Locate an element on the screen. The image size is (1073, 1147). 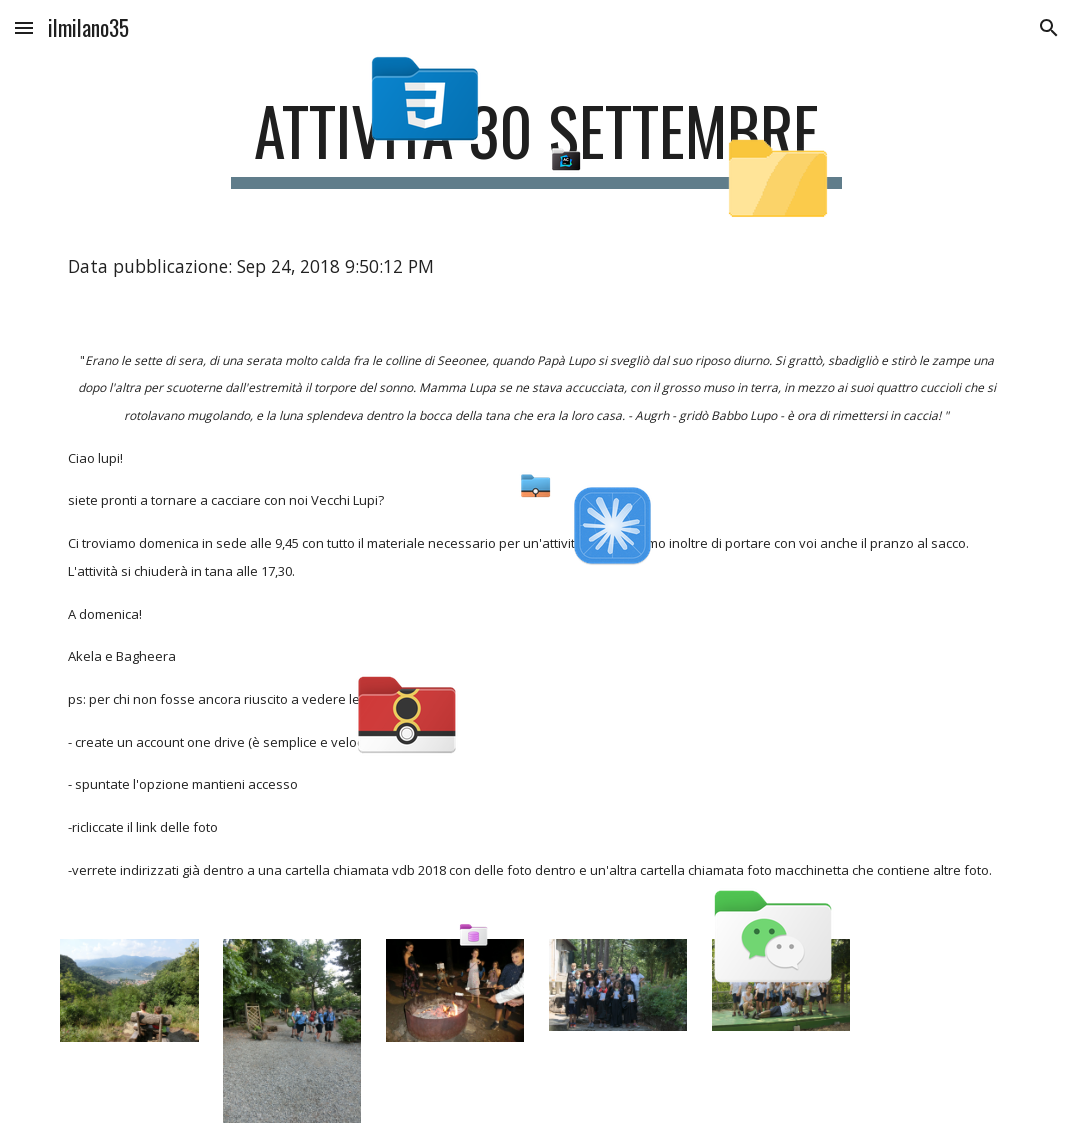
open the Claude Nest application is located at coordinates (612, 525).